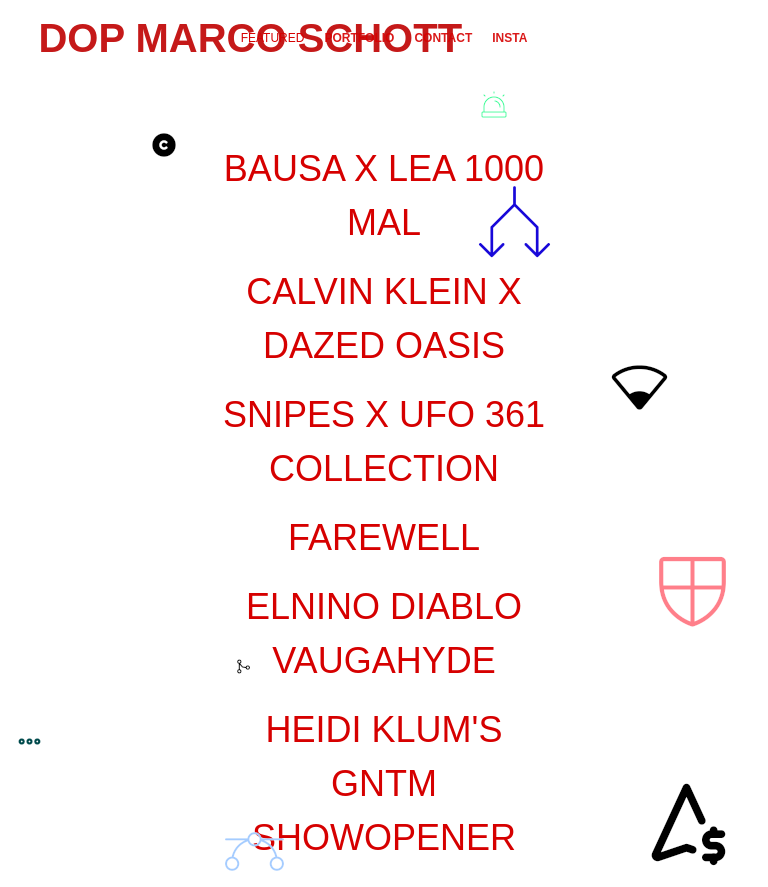 This screenshot has width=768, height=887. What do you see at coordinates (639, 387) in the screenshot?
I see `indicates weak wifi signal strength` at bounding box center [639, 387].